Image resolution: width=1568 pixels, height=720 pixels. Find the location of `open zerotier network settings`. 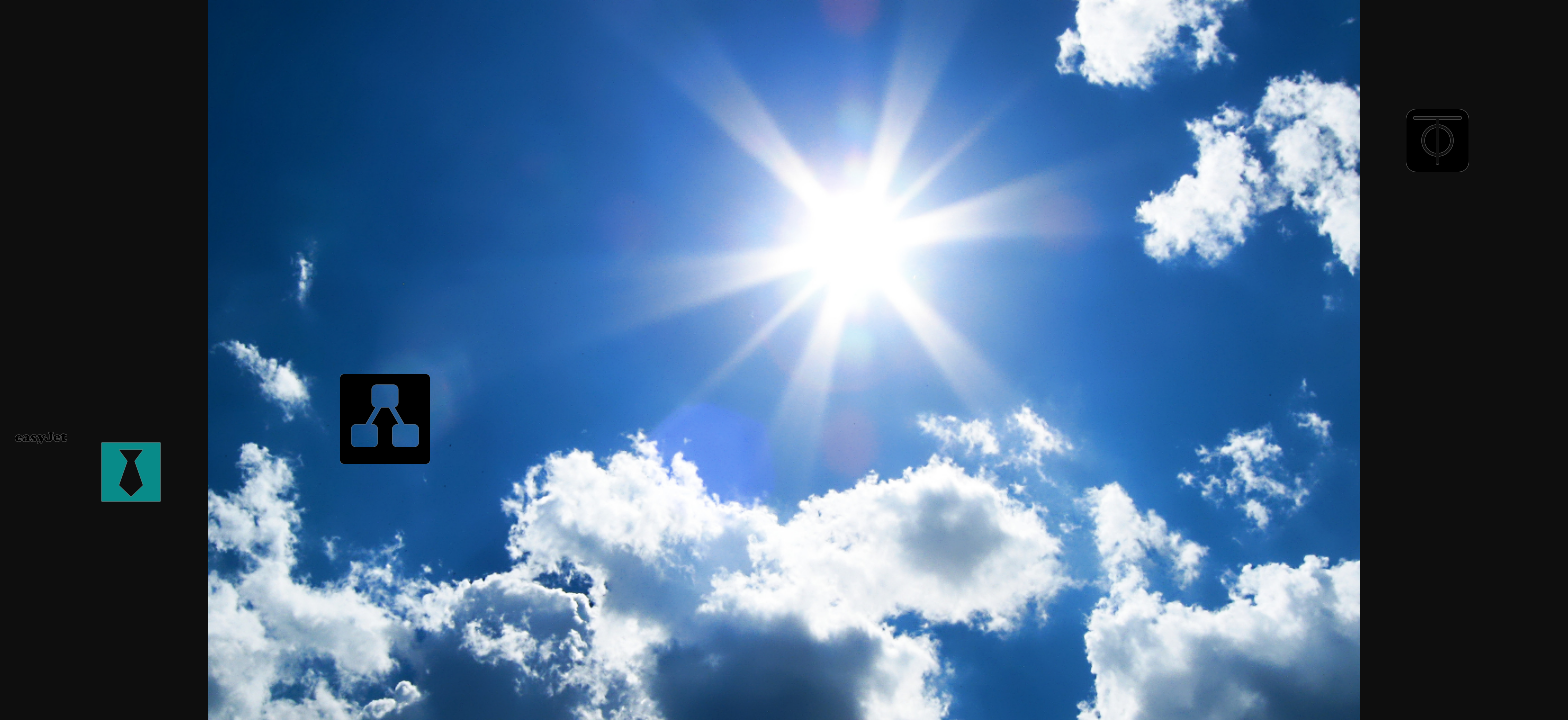

open zerotier network settings is located at coordinates (1437, 140).